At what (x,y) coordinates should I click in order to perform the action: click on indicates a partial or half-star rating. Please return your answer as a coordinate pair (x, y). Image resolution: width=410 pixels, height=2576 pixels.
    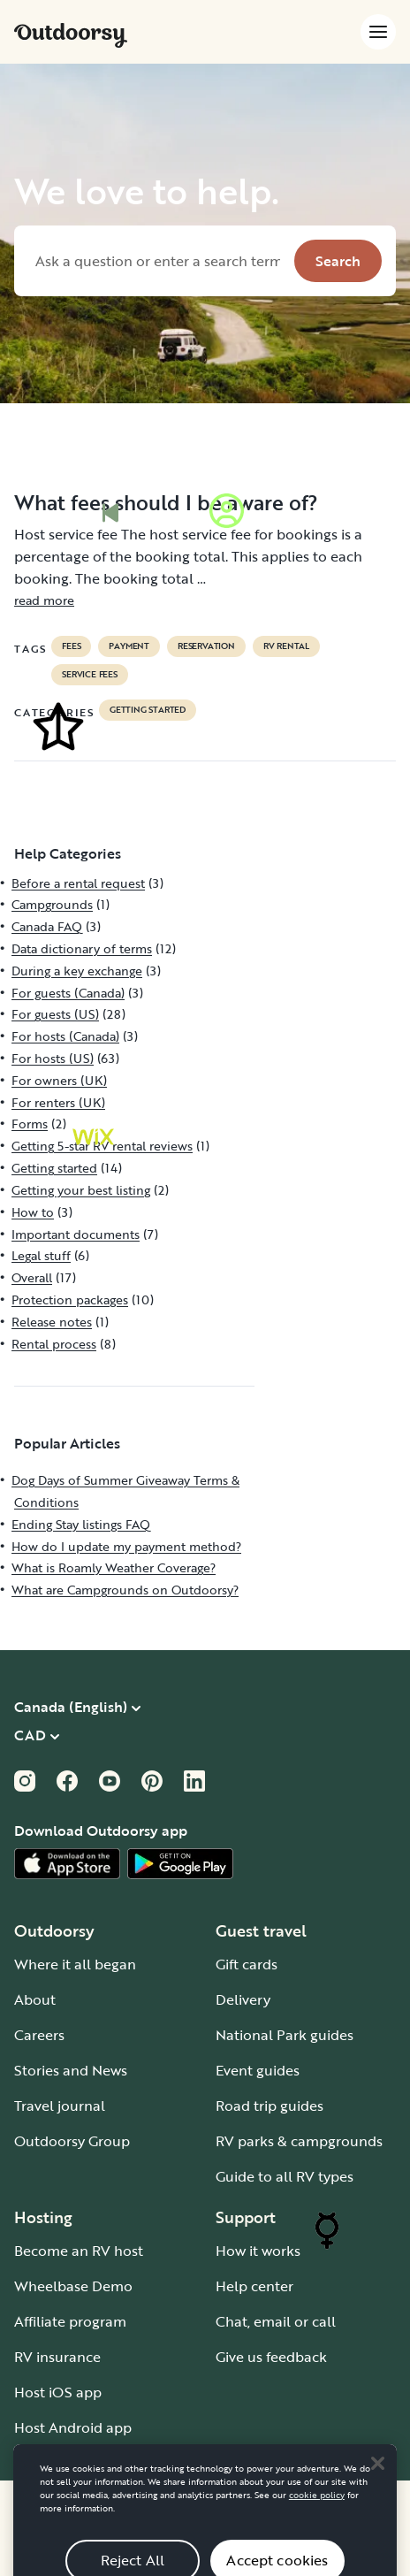
    Looking at the image, I should click on (58, 729).